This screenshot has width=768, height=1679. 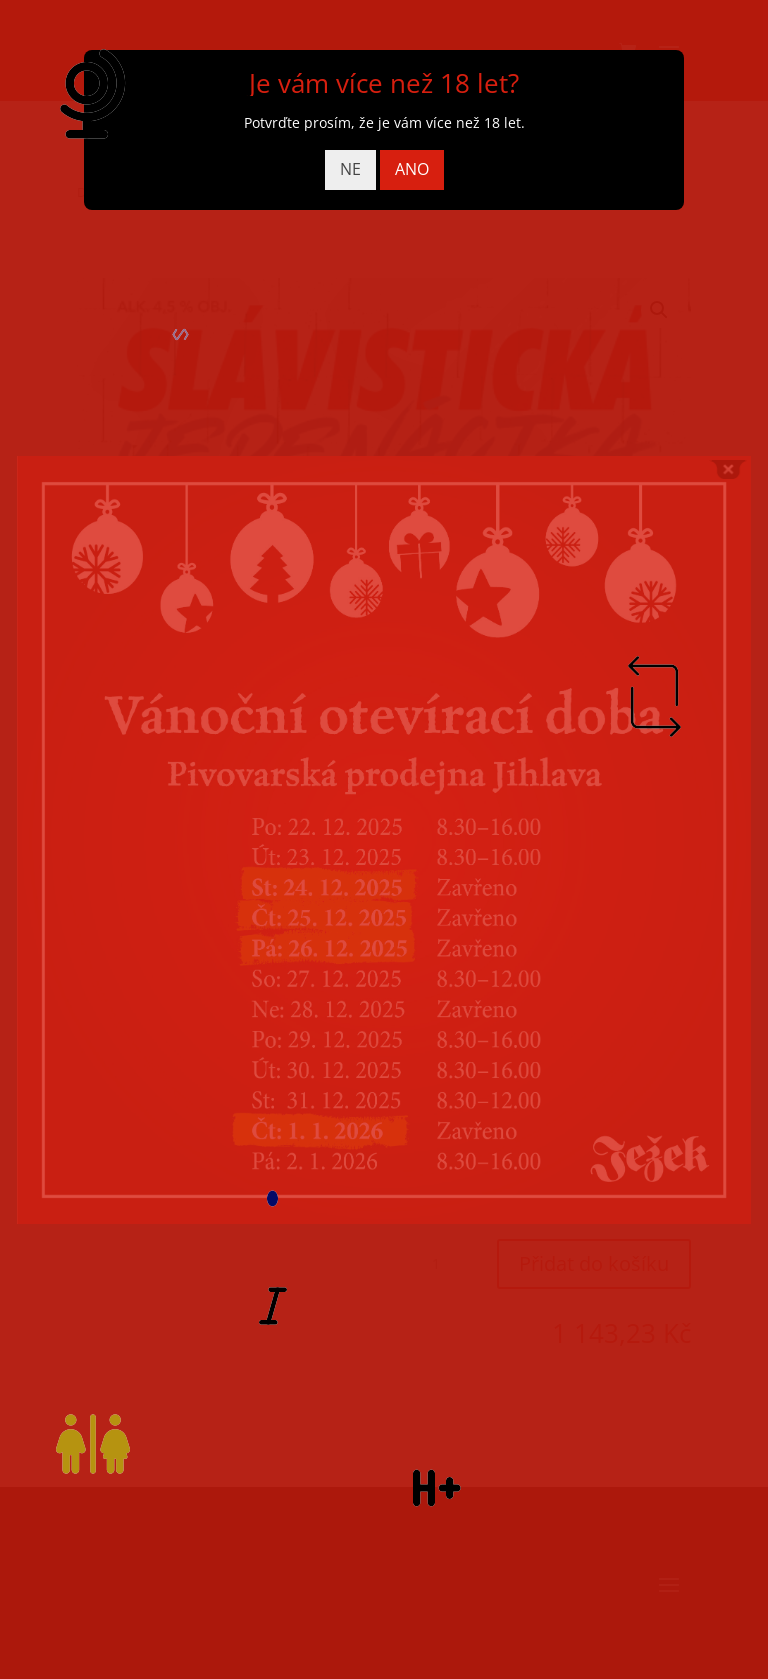 What do you see at coordinates (435, 1488) in the screenshot?
I see `indicates H+ (HSPA+) mobile network connection` at bounding box center [435, 1488].